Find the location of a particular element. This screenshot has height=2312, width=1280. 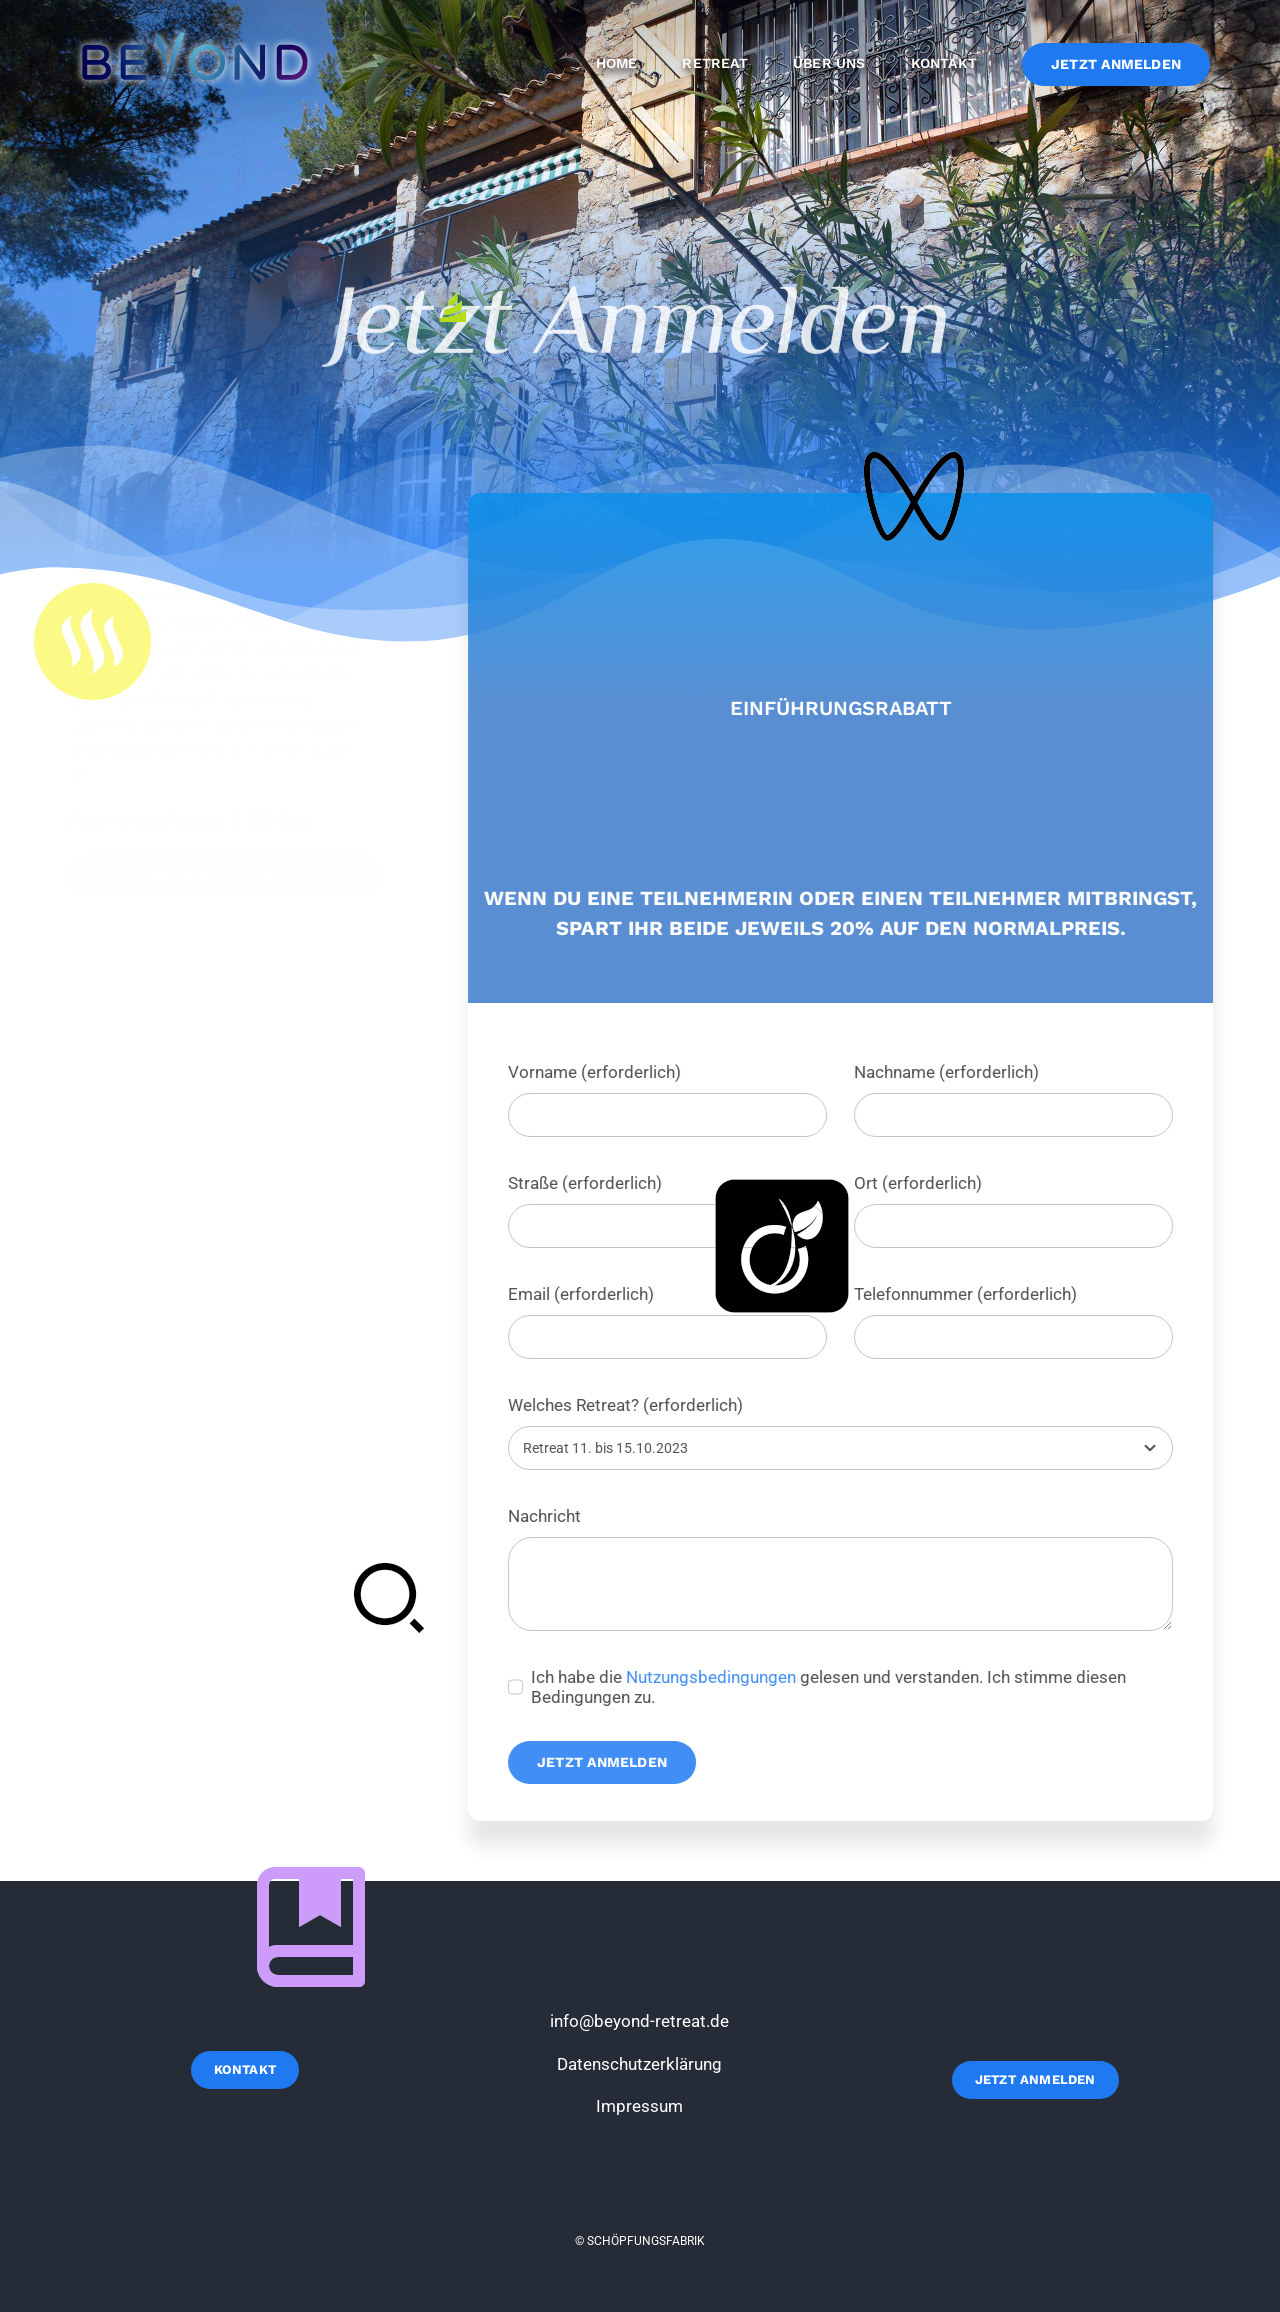

search for content or items is located at coordinates (388, 1597).